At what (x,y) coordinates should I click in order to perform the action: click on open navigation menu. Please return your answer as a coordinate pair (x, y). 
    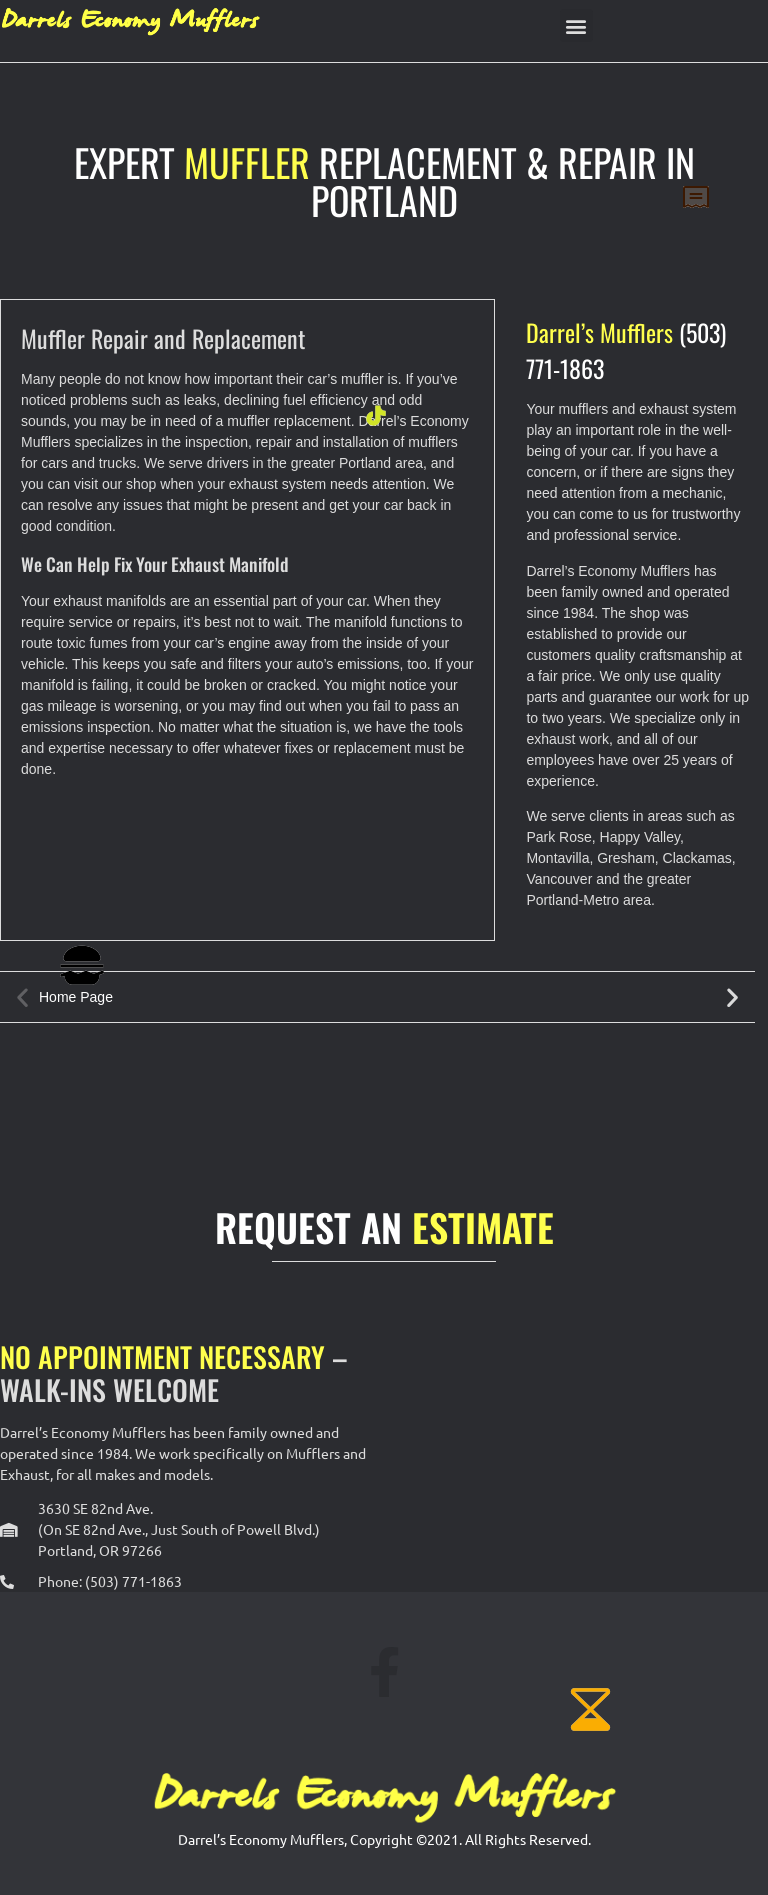
    Looking at the image, I should click on (82, 966).